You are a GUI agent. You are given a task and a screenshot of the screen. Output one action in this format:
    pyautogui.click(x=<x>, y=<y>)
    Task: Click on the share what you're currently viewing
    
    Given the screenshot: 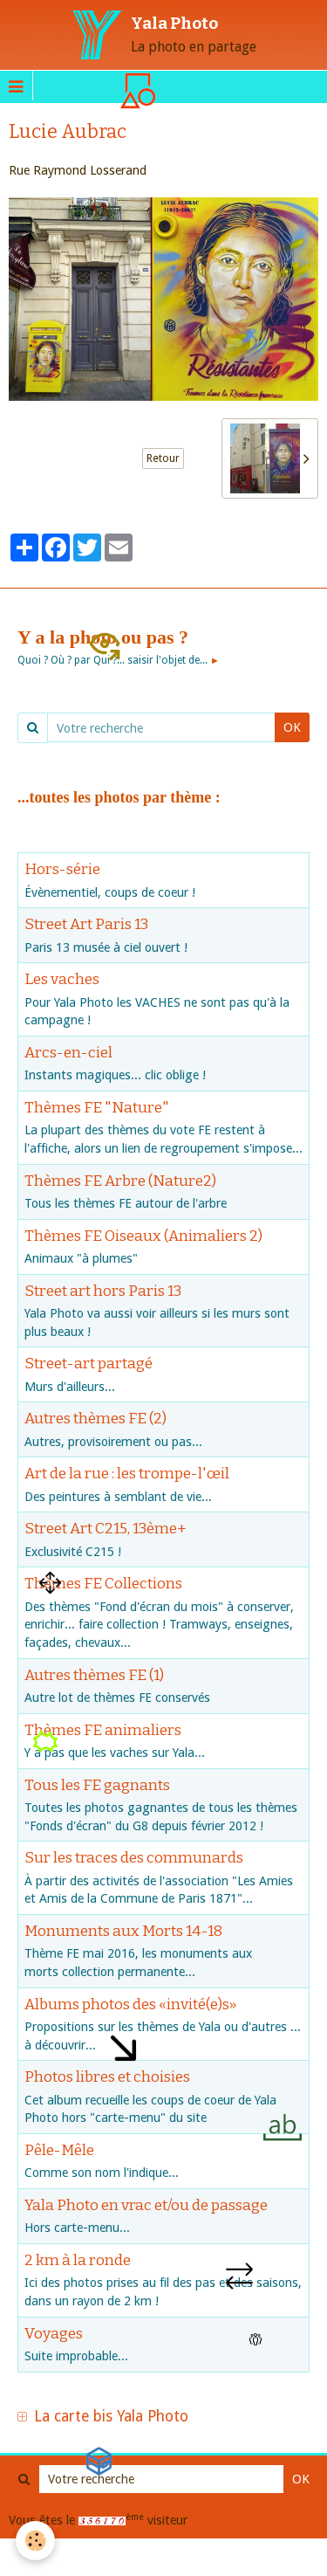 What is the action you would take?
    pyautogui.click(x=105, y=644)
    